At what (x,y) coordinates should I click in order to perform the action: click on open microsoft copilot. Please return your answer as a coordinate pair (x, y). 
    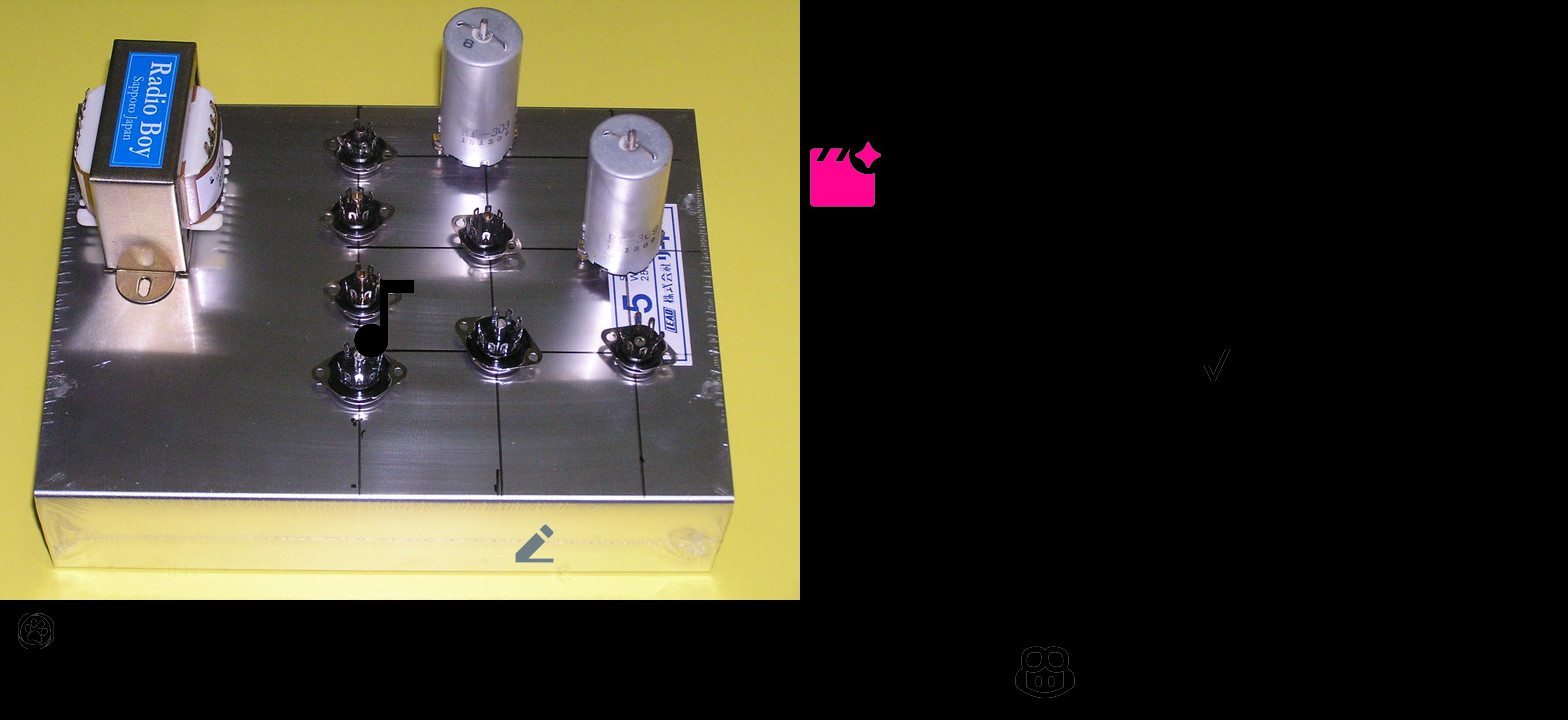
    Looking at the image, I should click on (1045, 672).